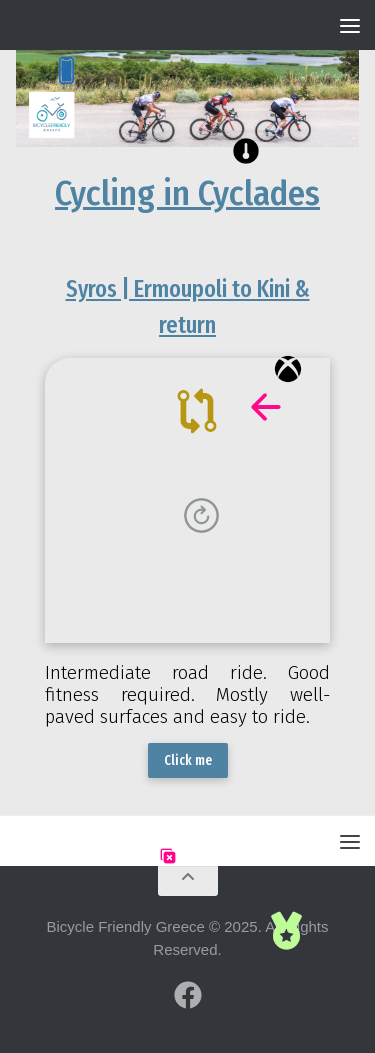  Describe the element at coordinates (286, 931) in the screenshot. I see `view achievements or awards` at that location.